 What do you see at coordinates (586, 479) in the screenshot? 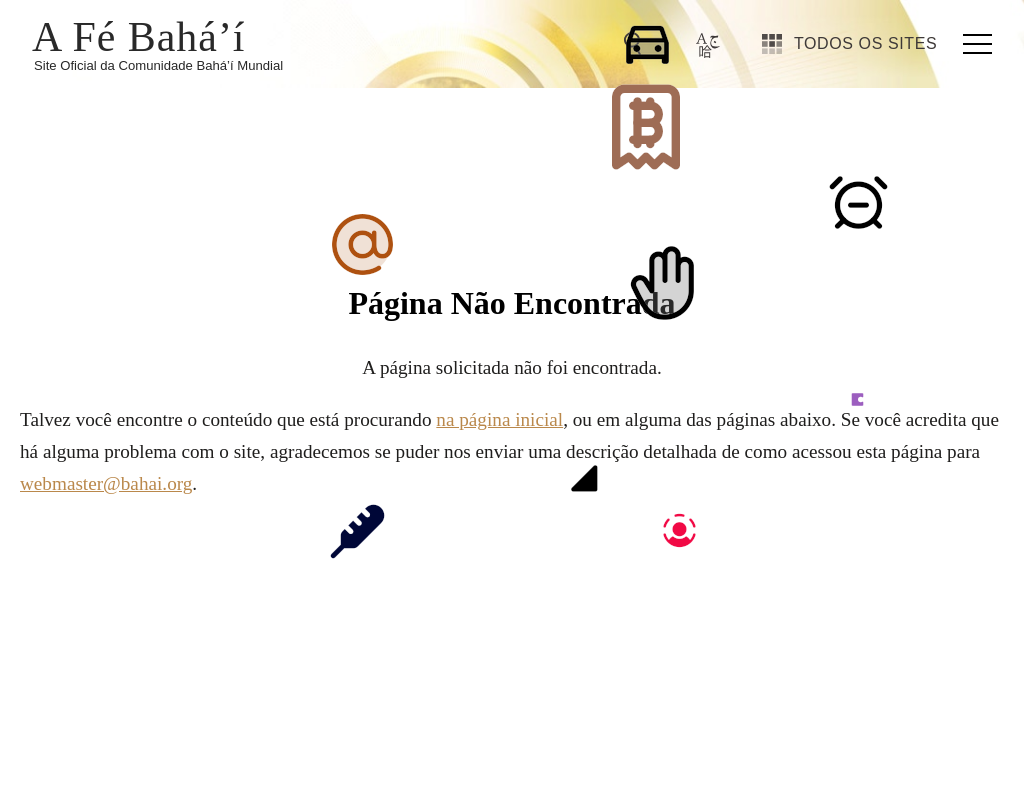
I see `indicates full cellular signal strength` at bounding box center [586, 479].